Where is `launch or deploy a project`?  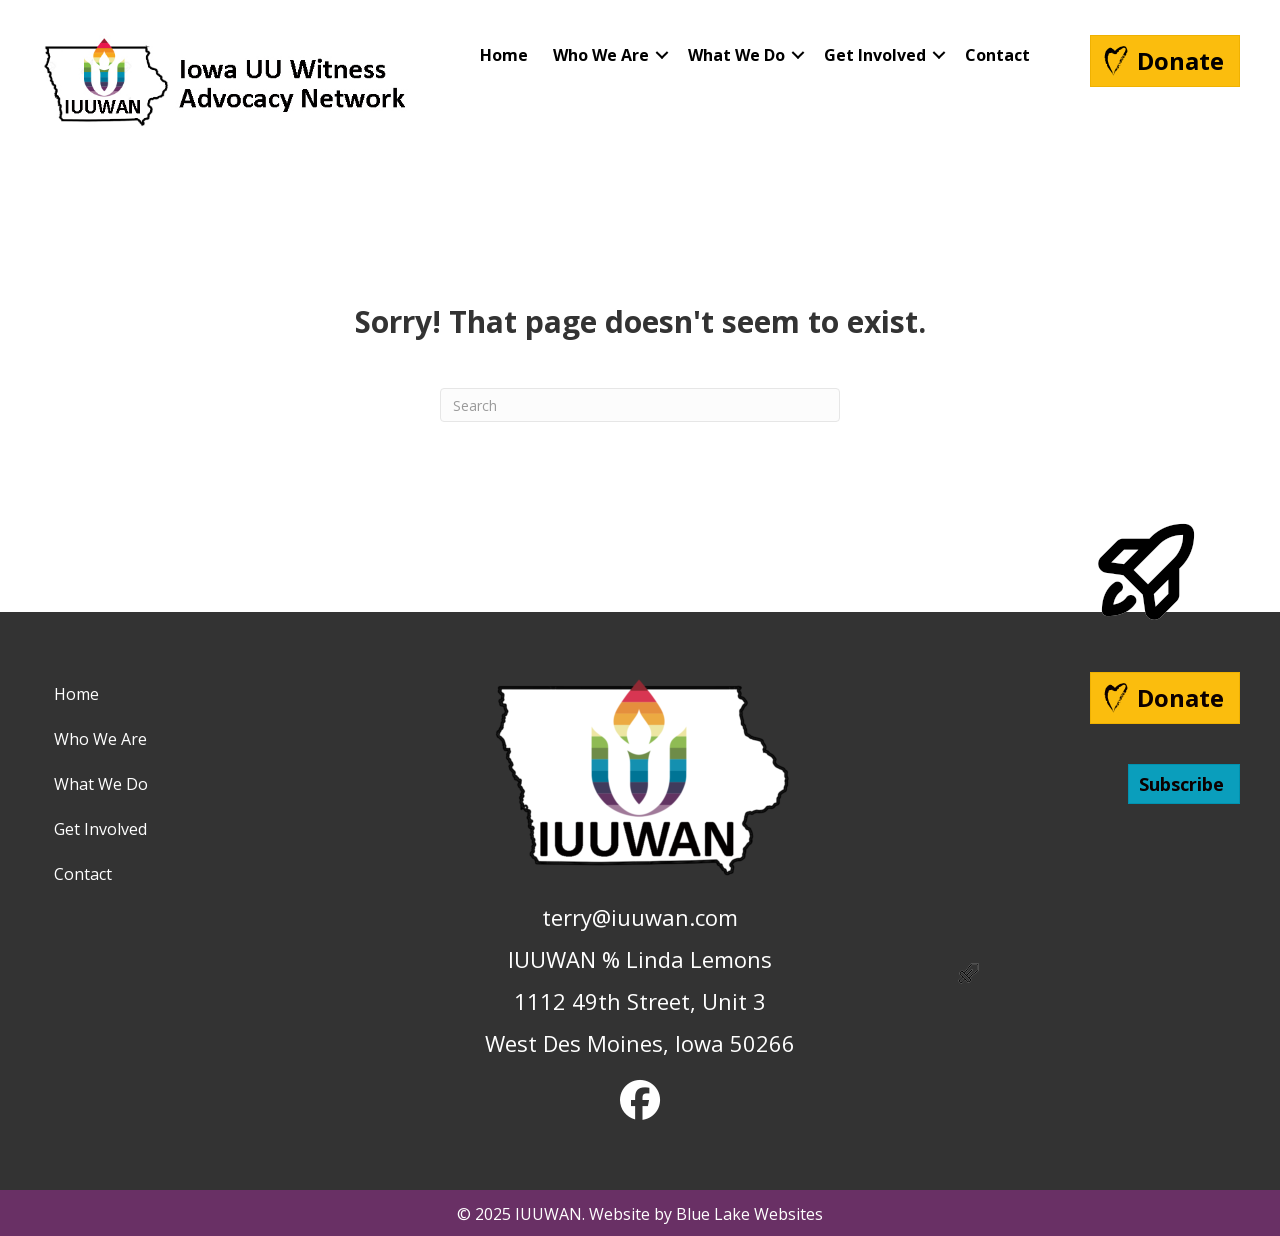
launch or deploy a project is located at coordinates (1148, 570).